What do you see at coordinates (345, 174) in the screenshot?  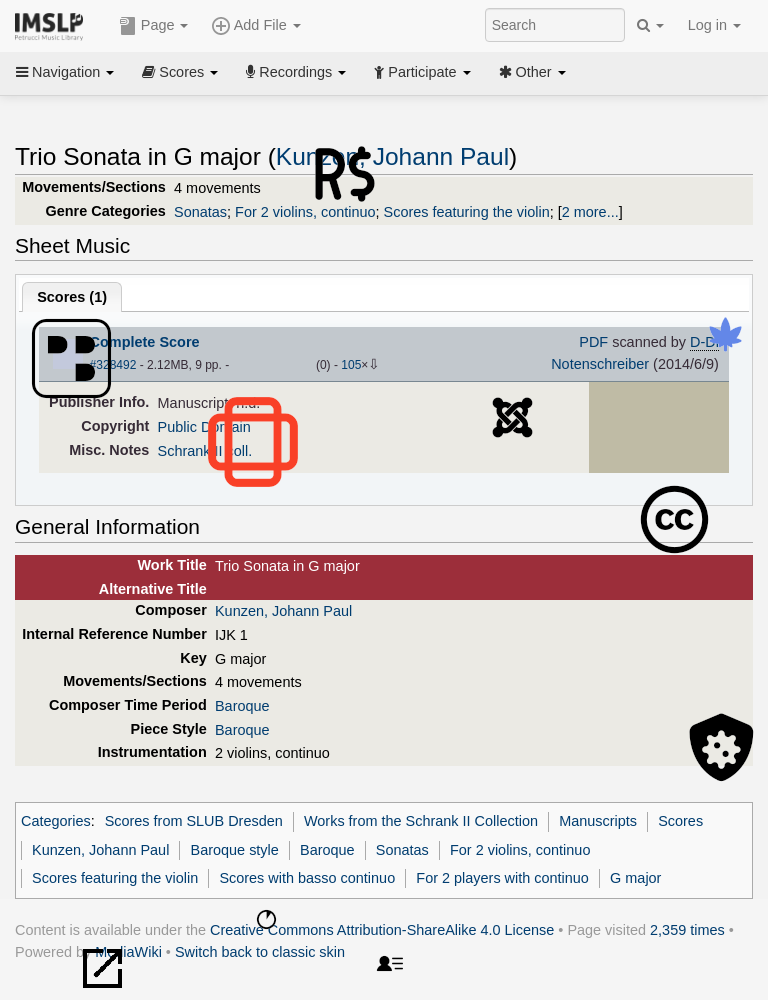 I see `indicates brazilian real (BRL) currency` at bounding box center [345, 174].